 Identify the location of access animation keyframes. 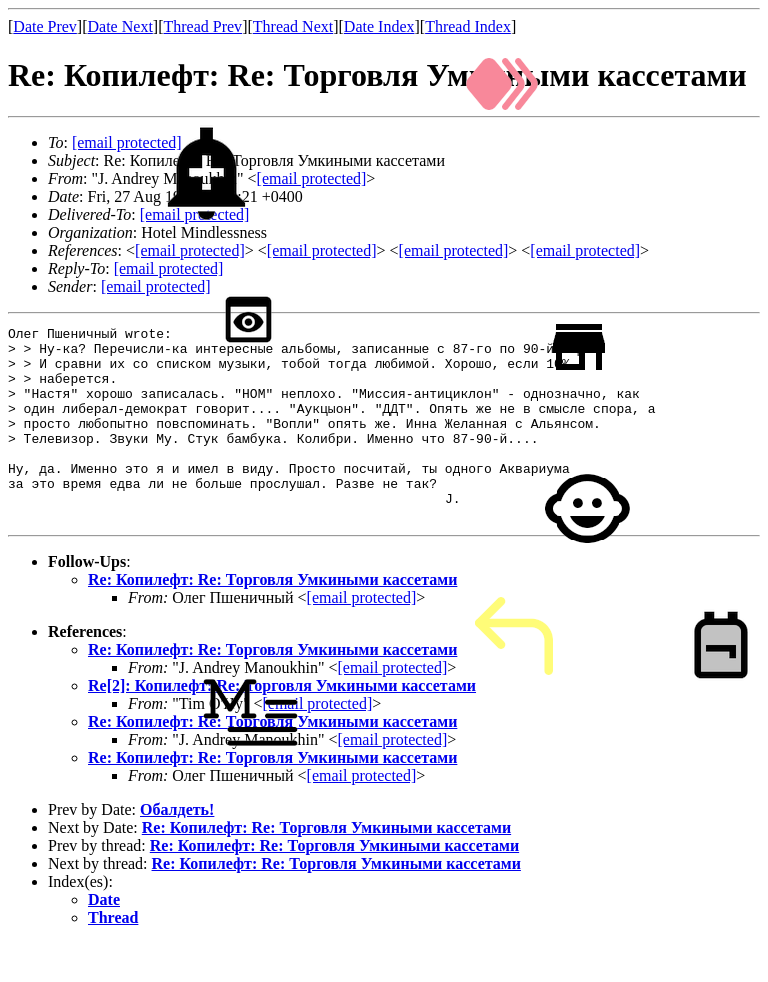
(502, 84).